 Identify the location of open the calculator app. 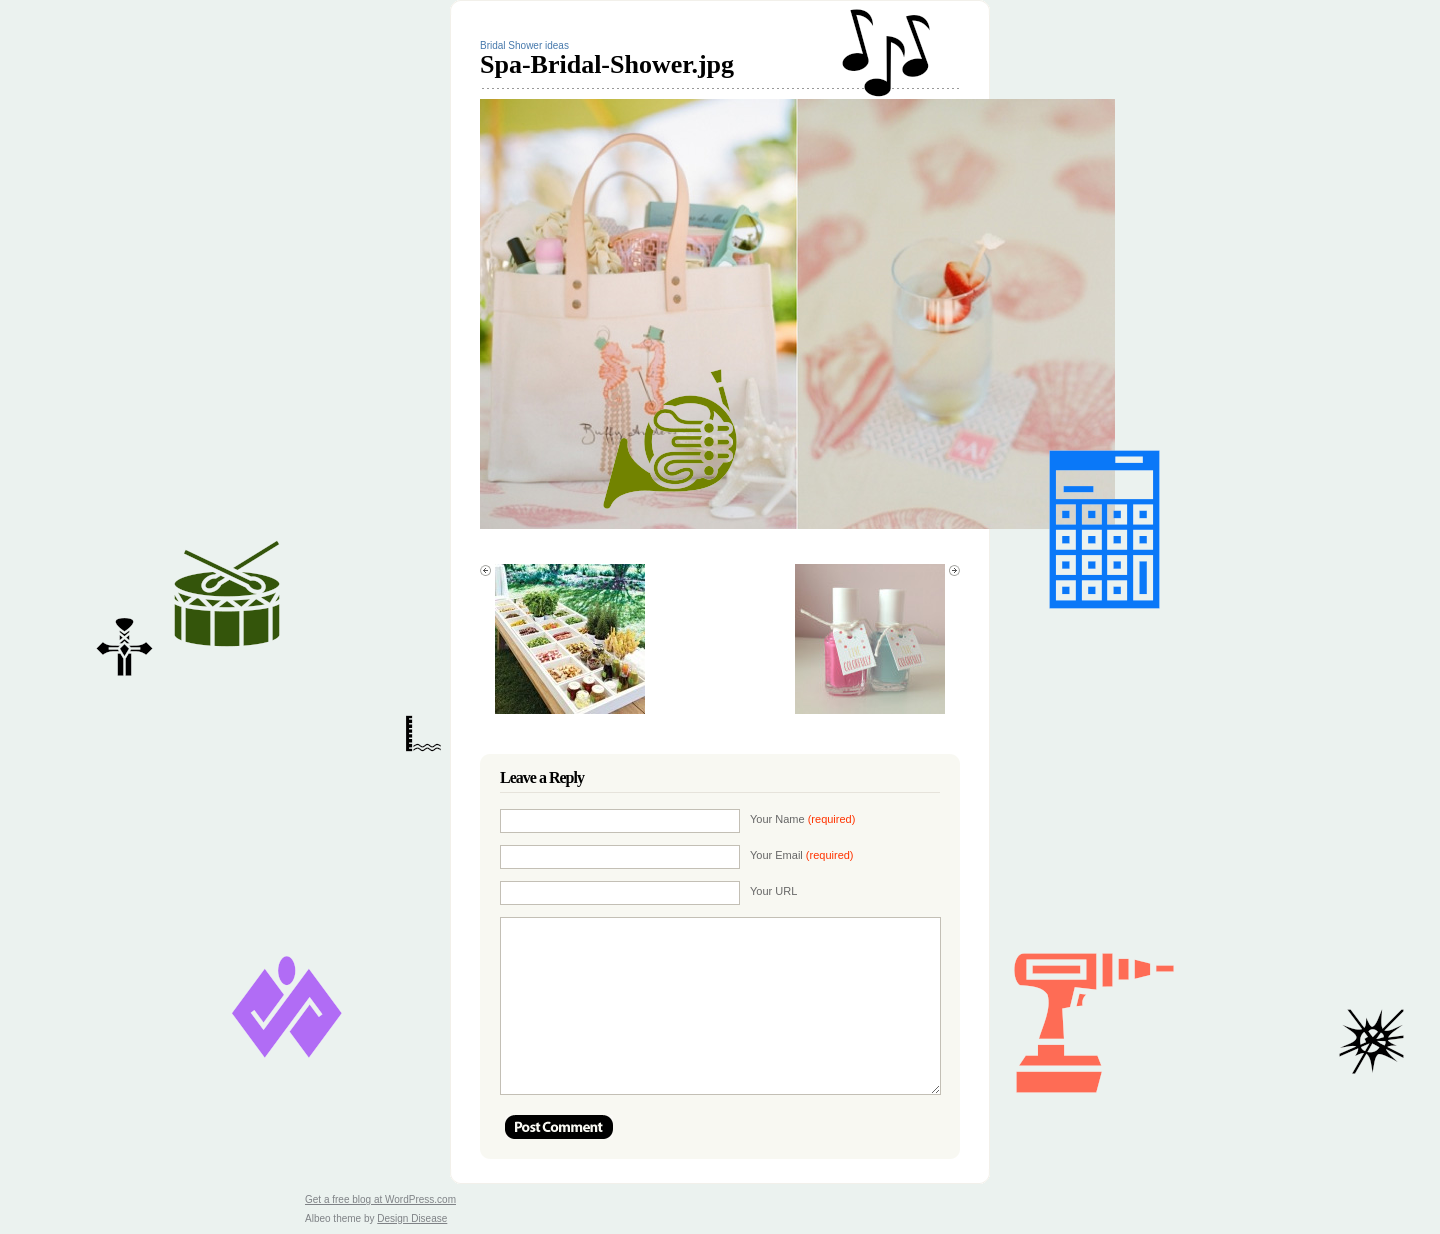
(1104, 529).